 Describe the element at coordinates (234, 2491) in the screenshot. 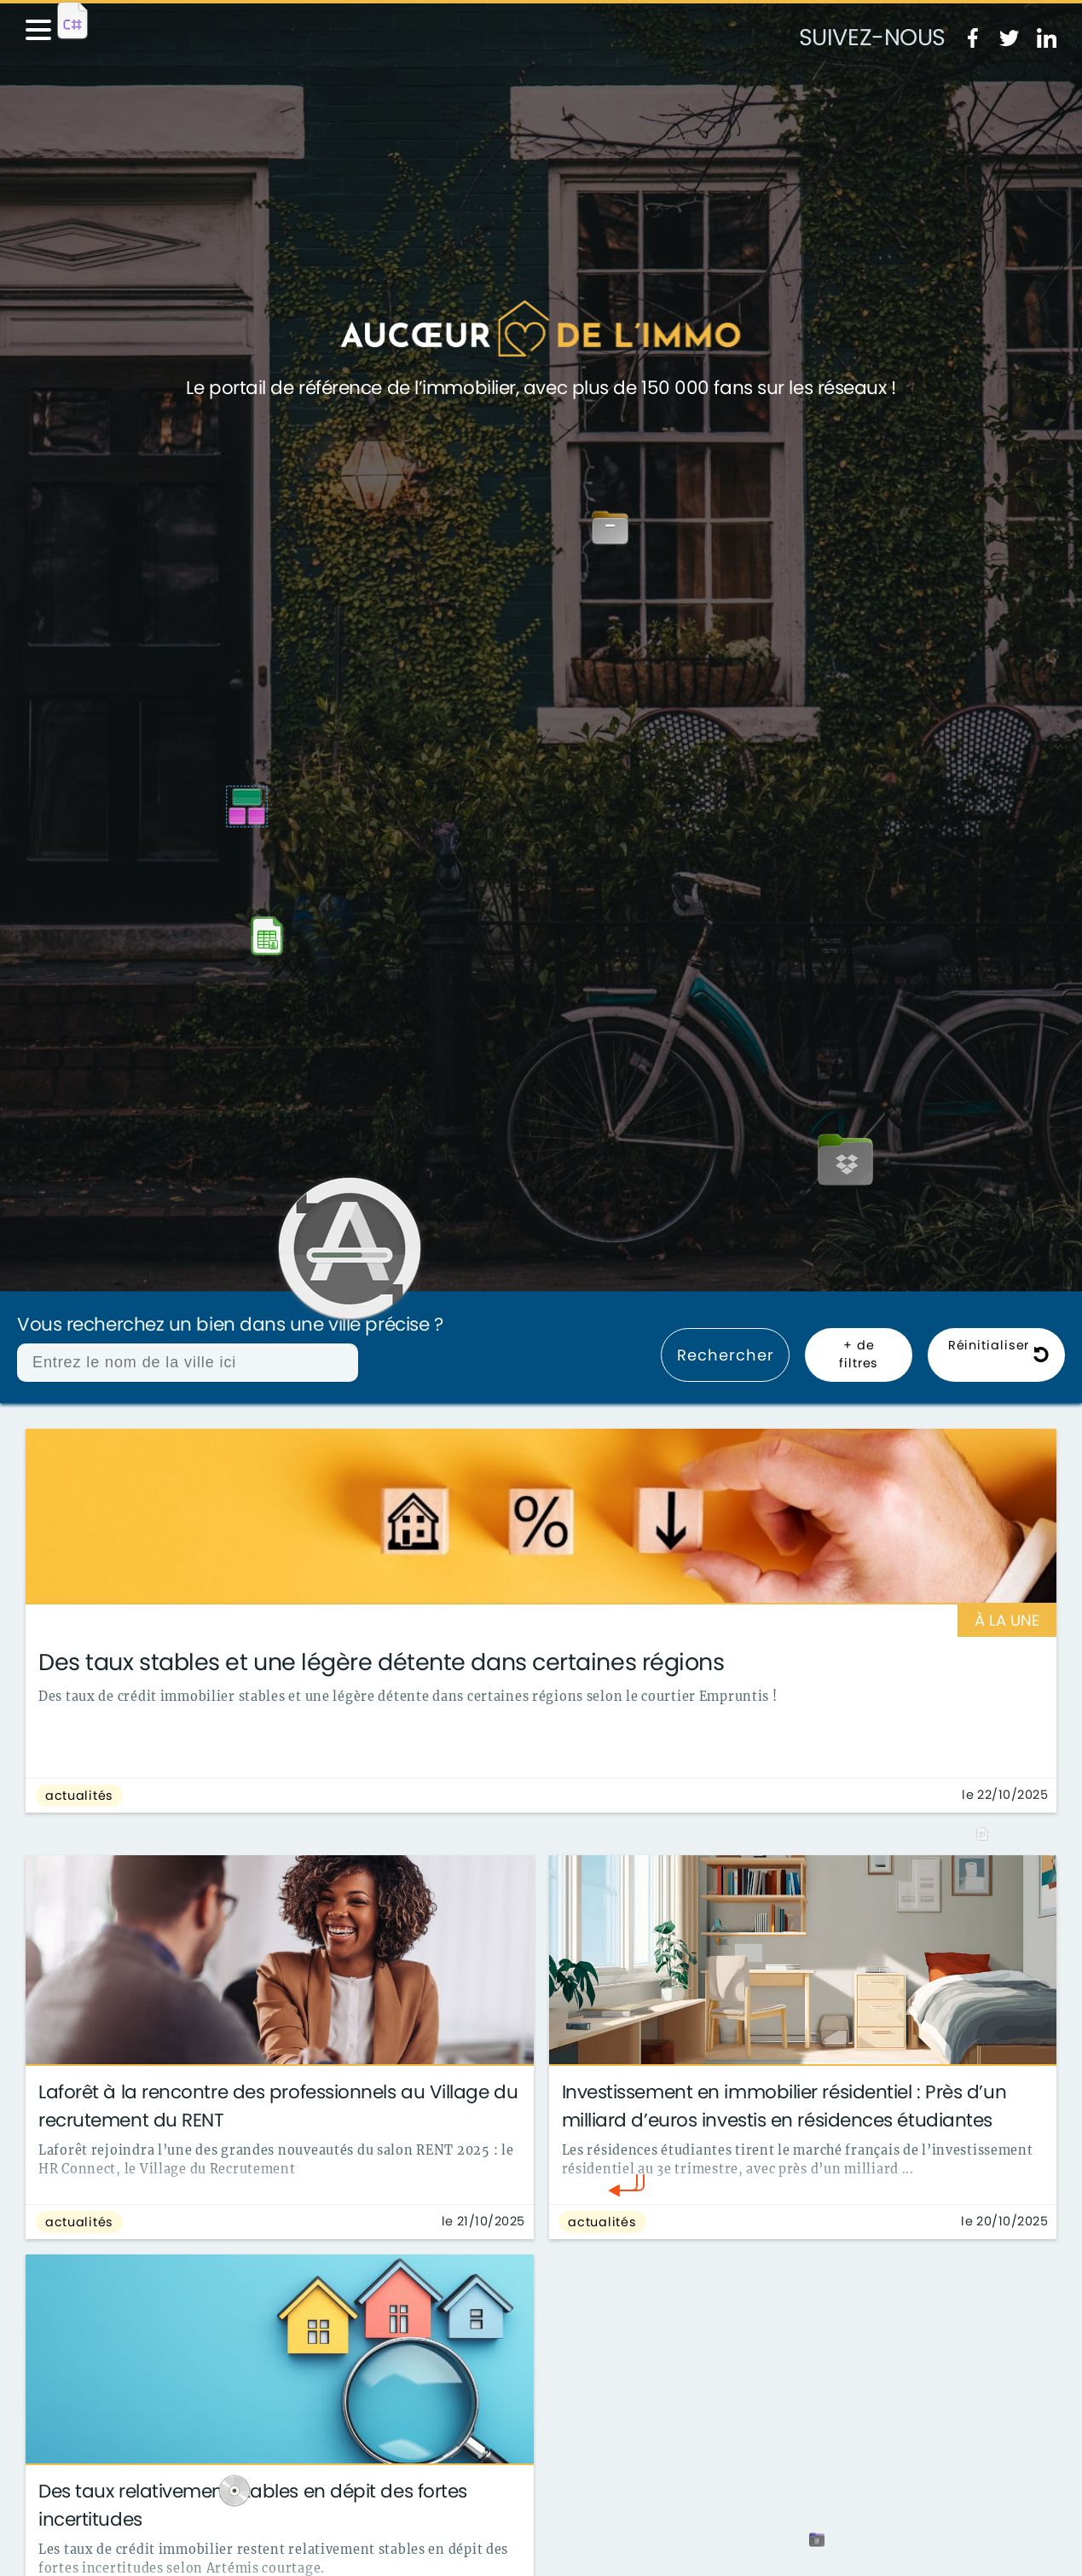

I see `indicates a DVD+R disc device` at that location.